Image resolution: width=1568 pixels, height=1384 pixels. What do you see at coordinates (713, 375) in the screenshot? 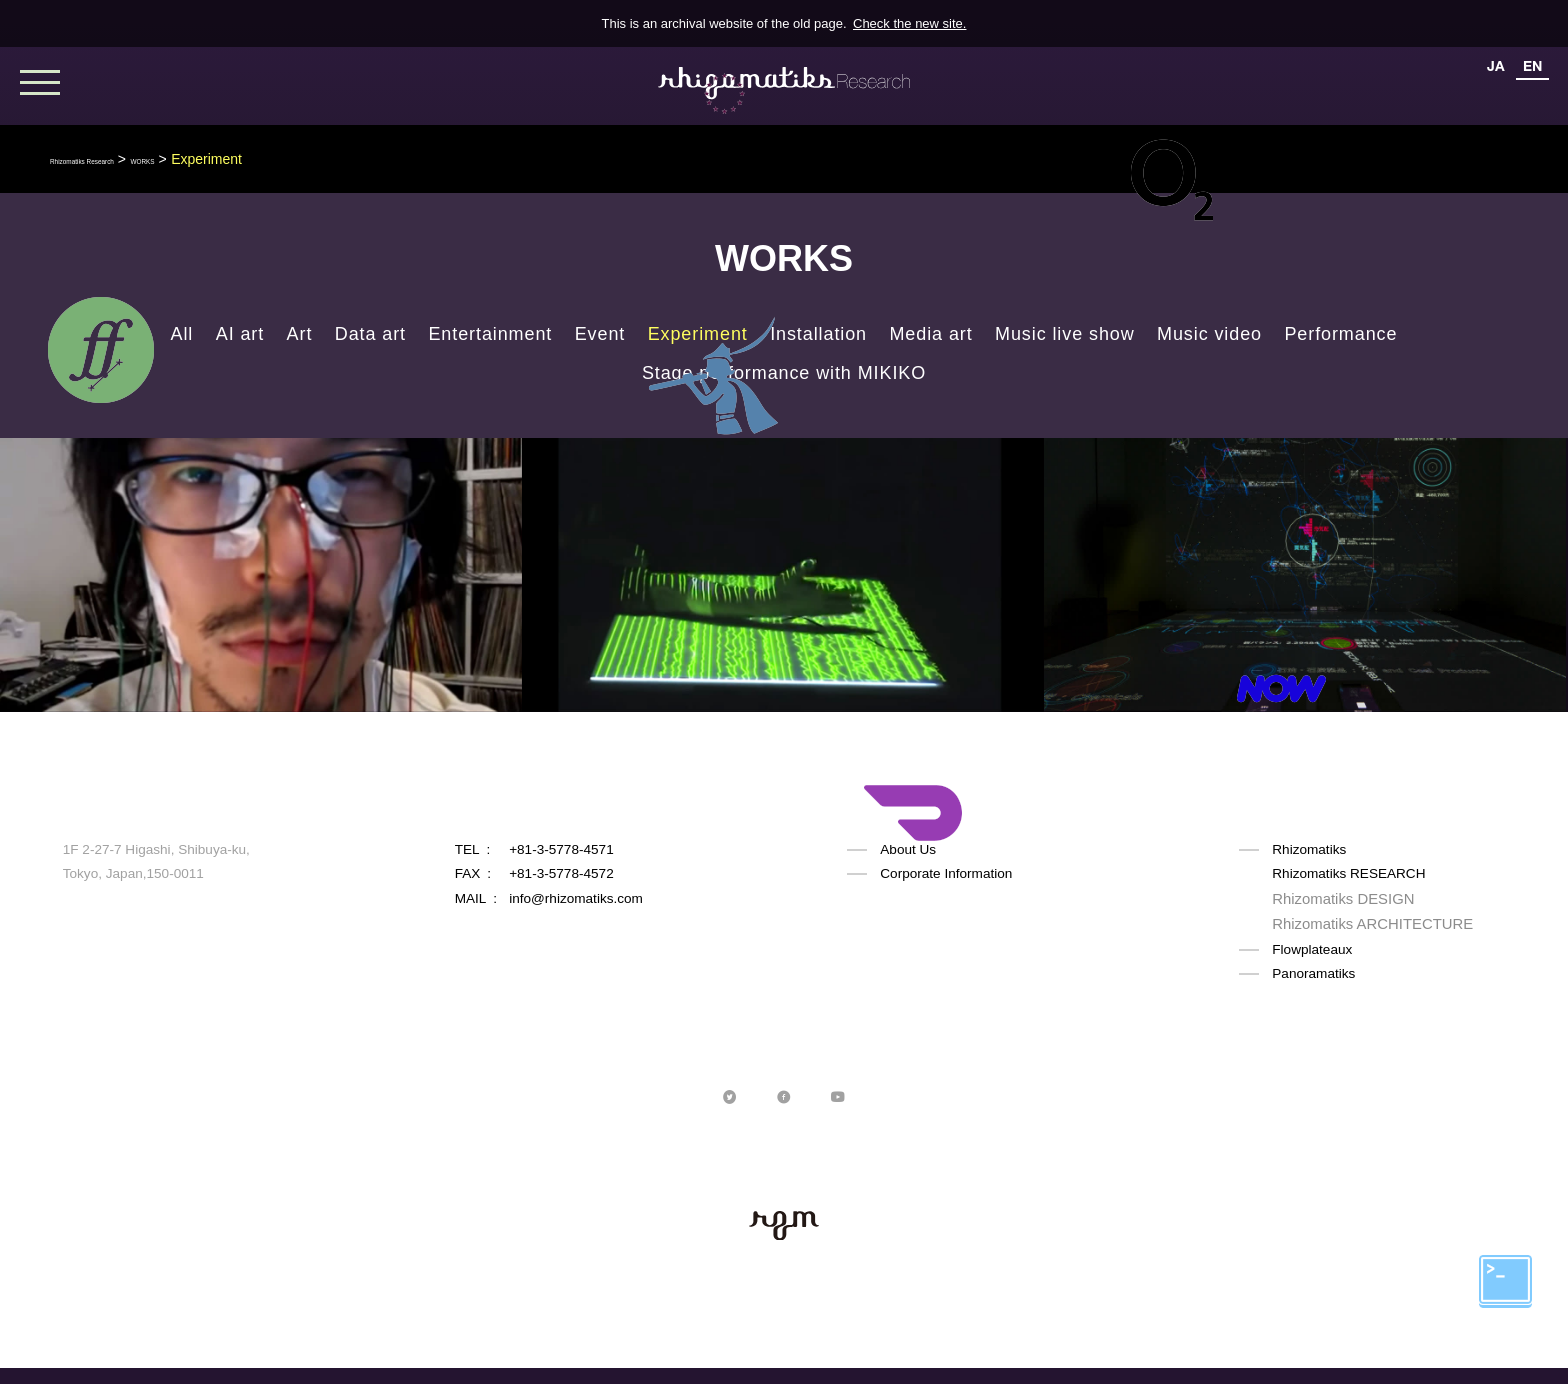
I see `pied piper logo` at bounding box center [713, 375].